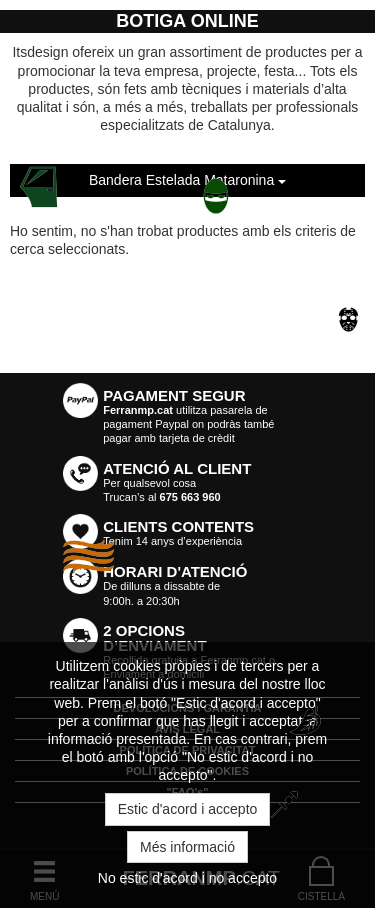 This screenshot has height=908, width=375. What do you see at coordinates (88, 555) in the screenshot?
I see `indicates water or ocean-related content` at bounding box center [88, 555].